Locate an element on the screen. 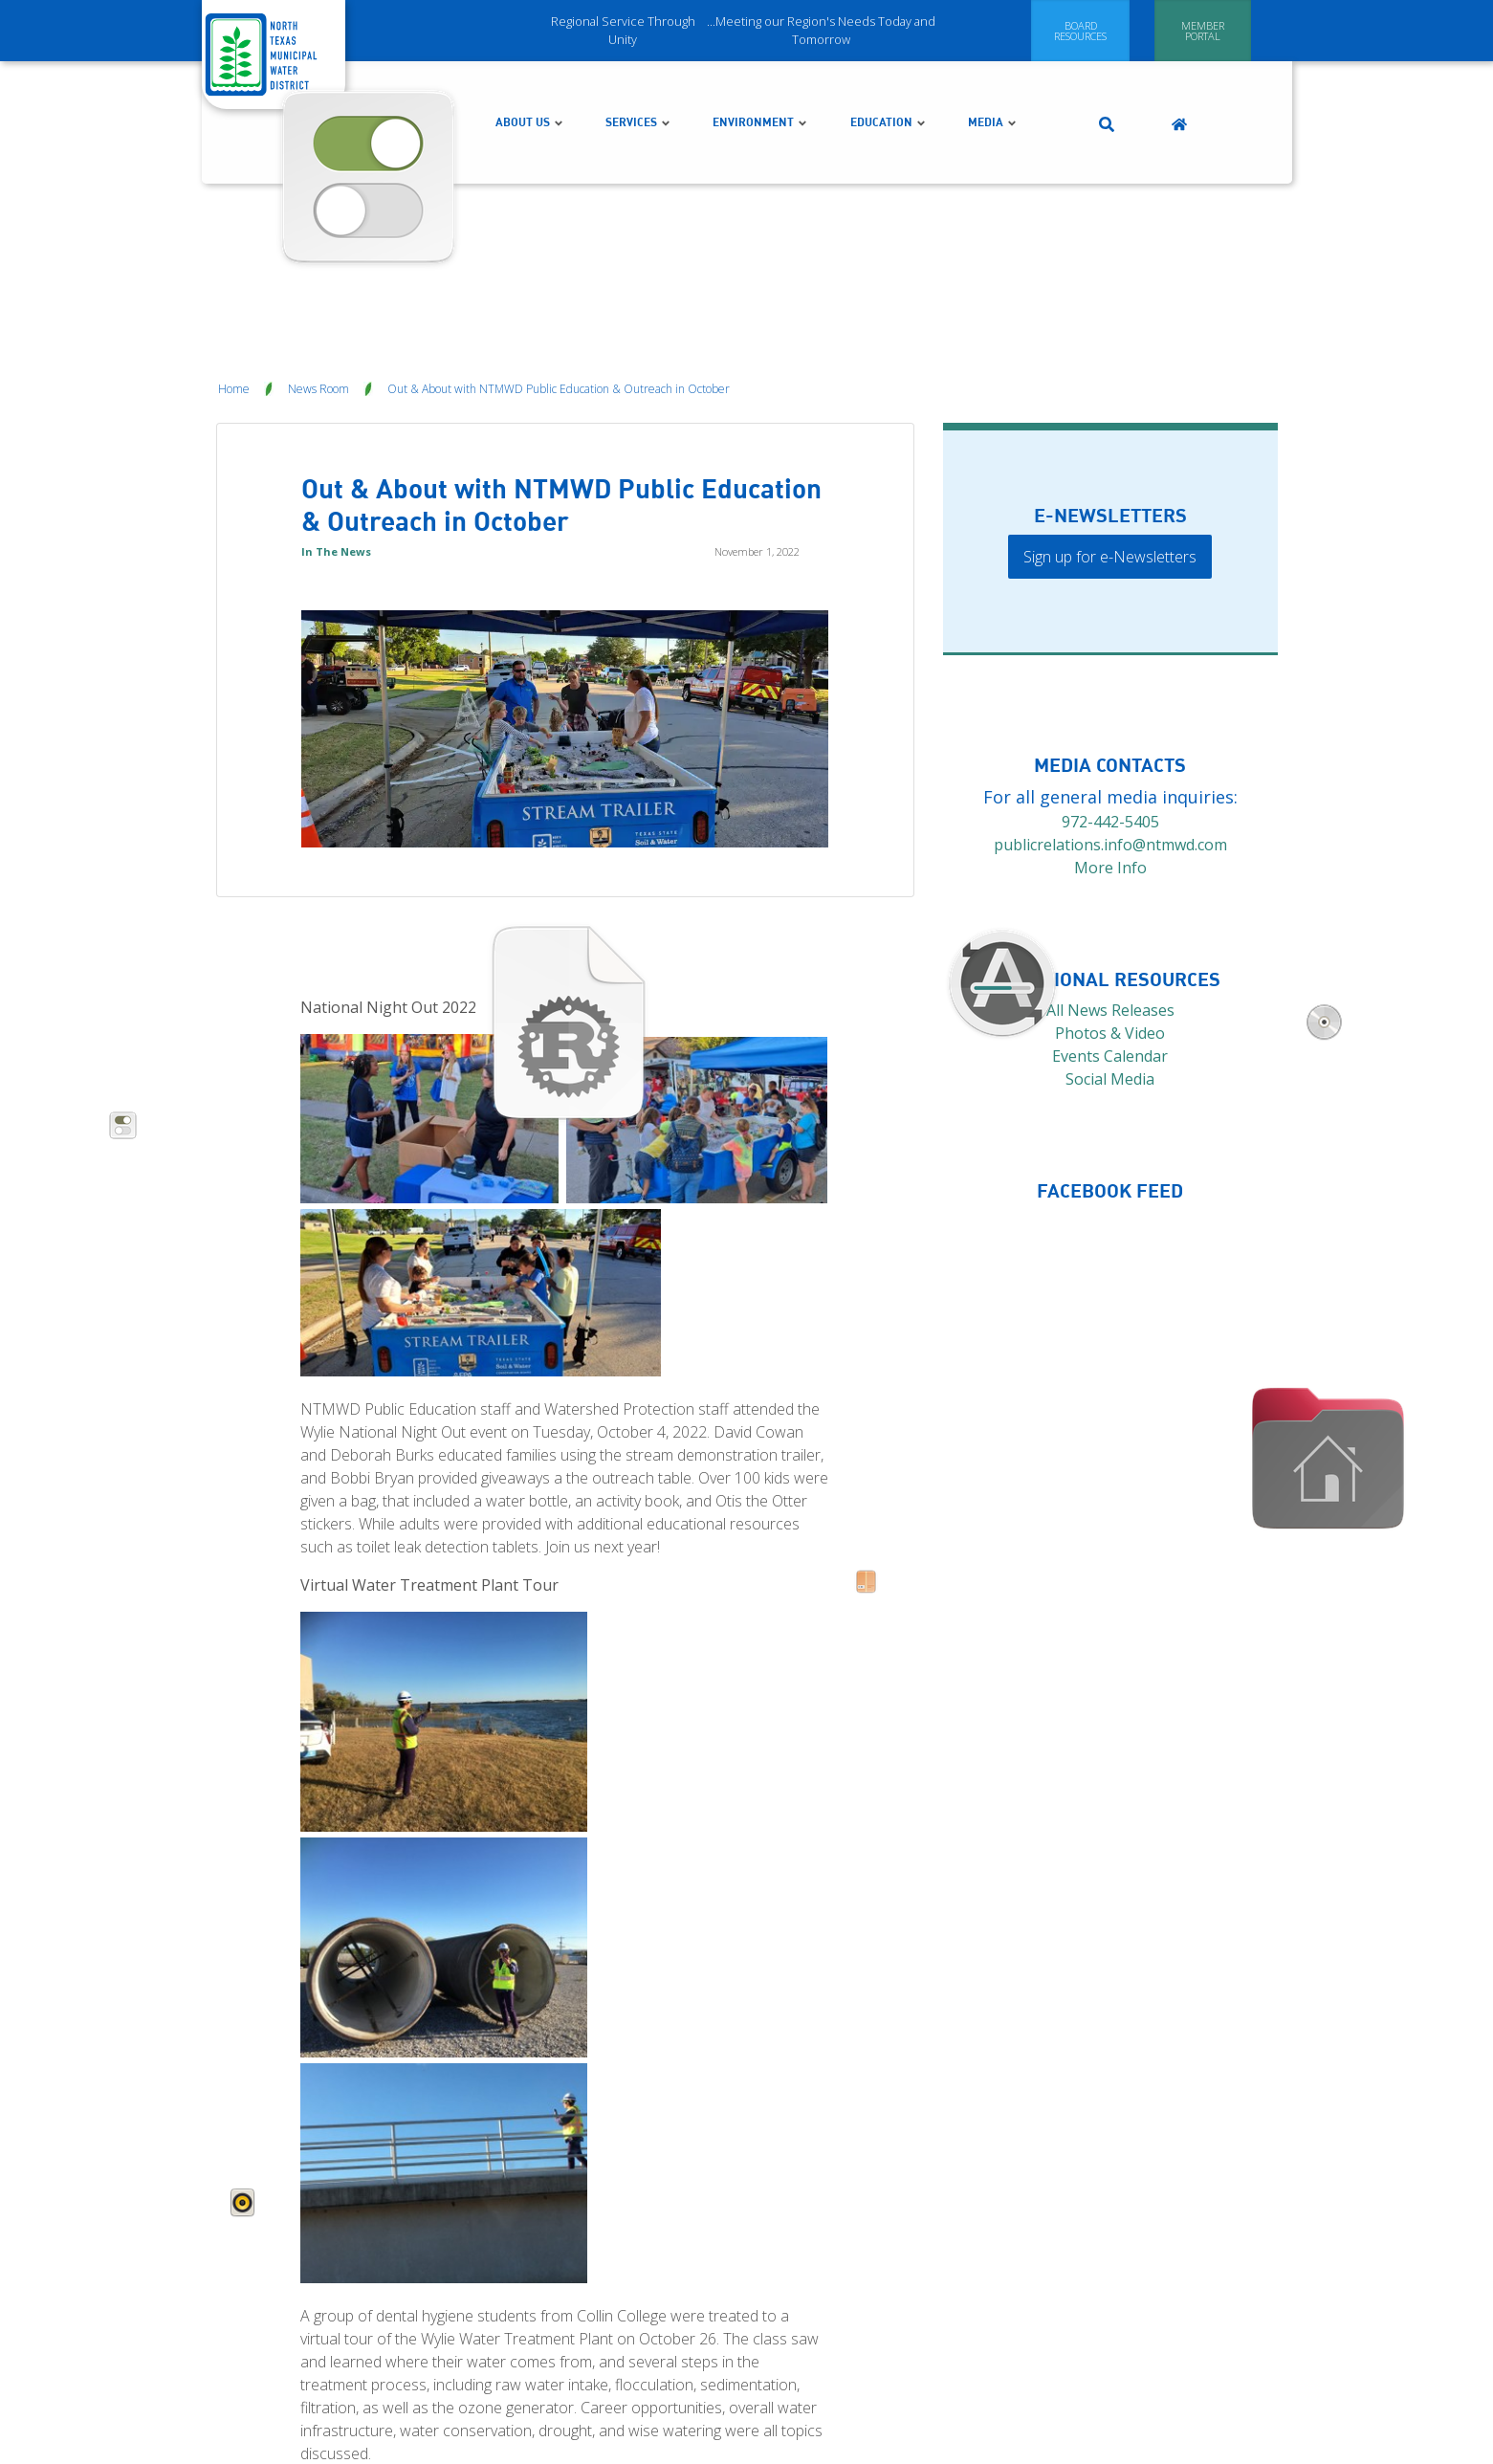  check for available software updates is located at coordinates (1002, 983).